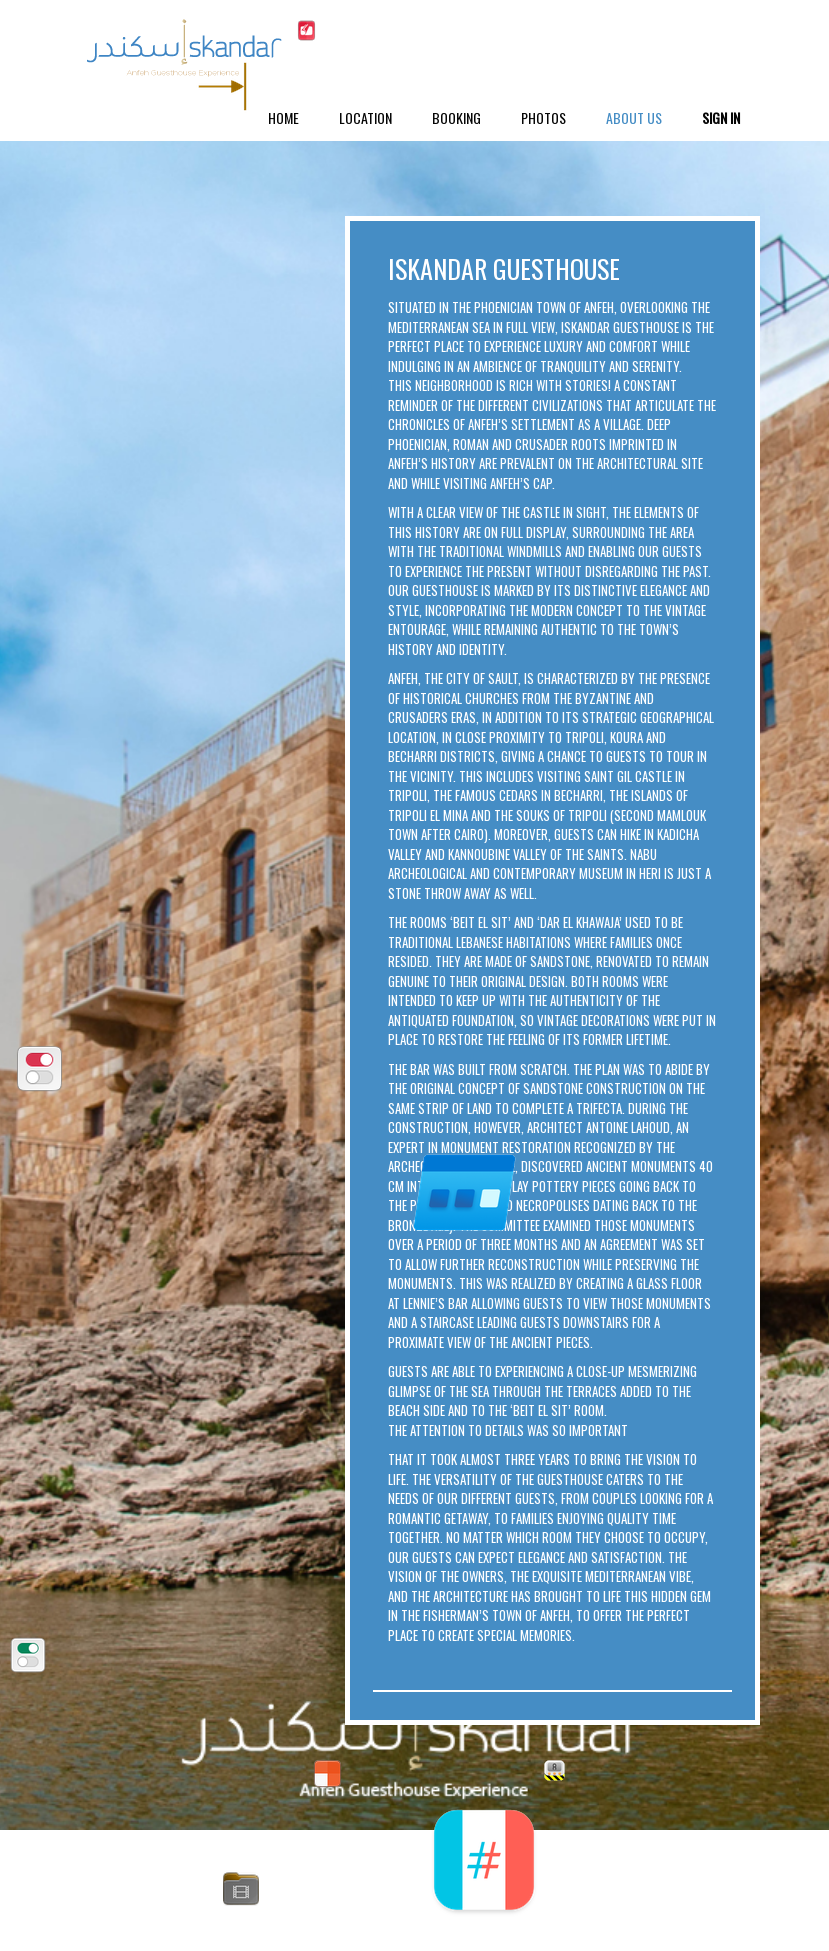 The width and height of the screenshot is (829, 1951). What do you see at coordinates (28, 1655) in the screenshot?
I see `open desktop settings and preferences` at bounding box center [28, 1655].